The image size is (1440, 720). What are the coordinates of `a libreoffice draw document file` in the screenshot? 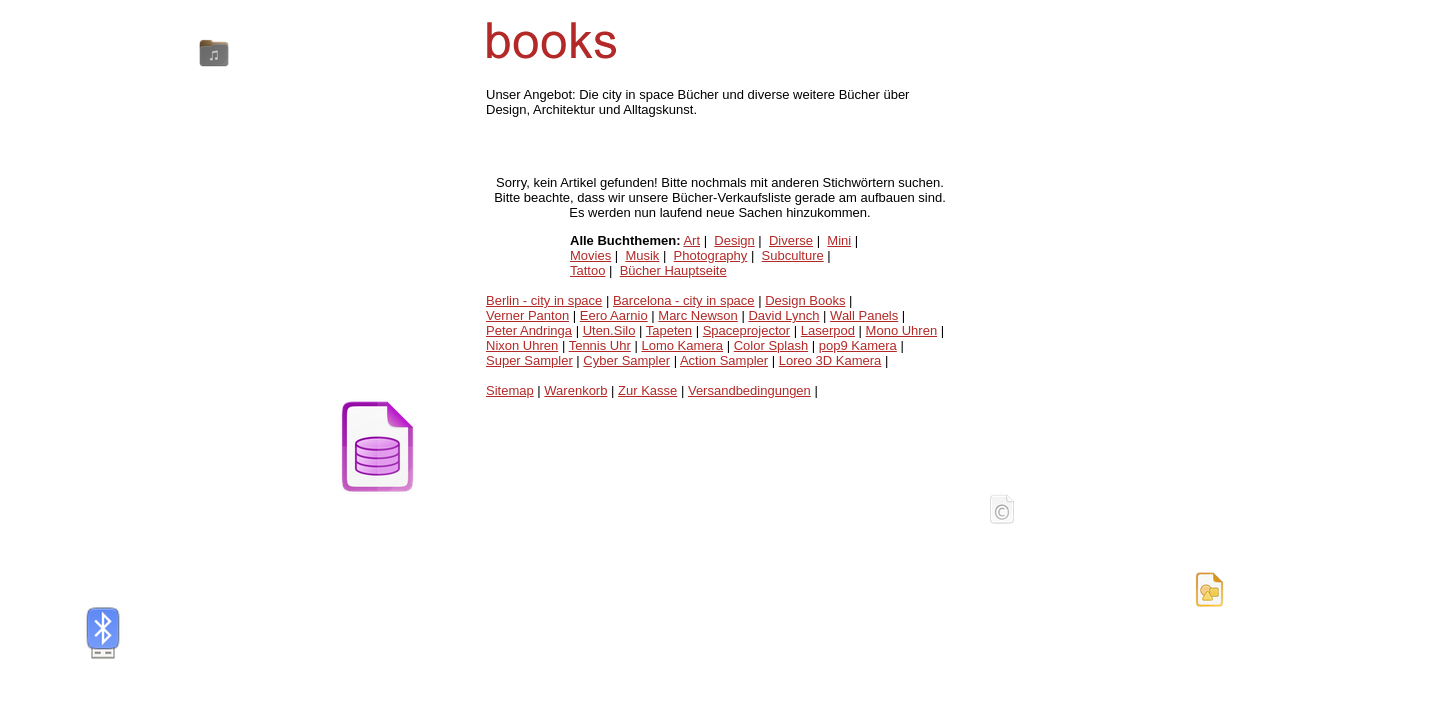 It's located at (1209, 589).